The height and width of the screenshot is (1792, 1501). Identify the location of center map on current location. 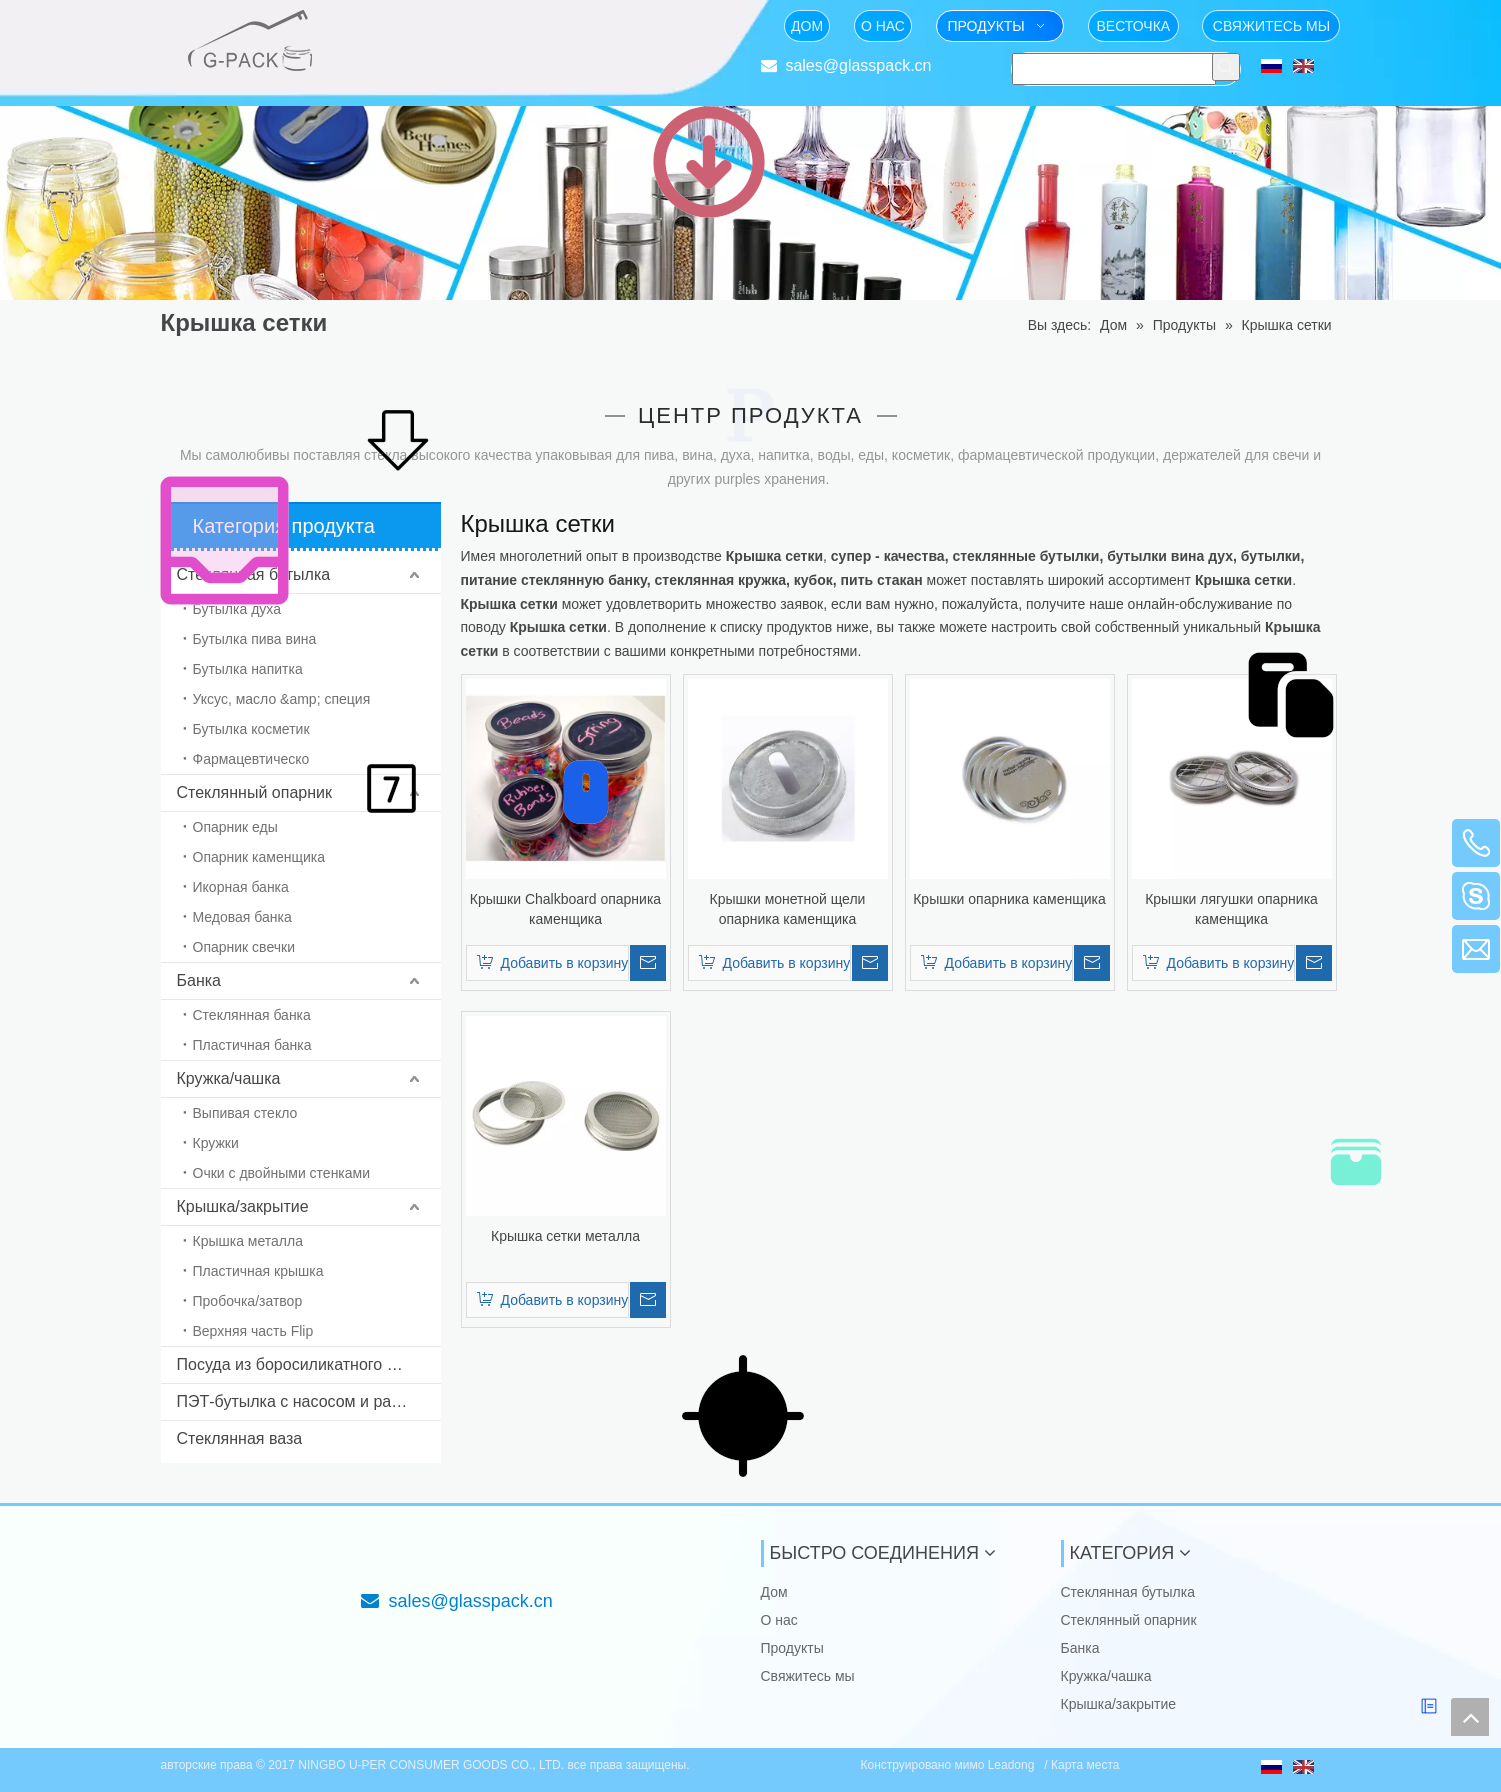
(743, 1416).